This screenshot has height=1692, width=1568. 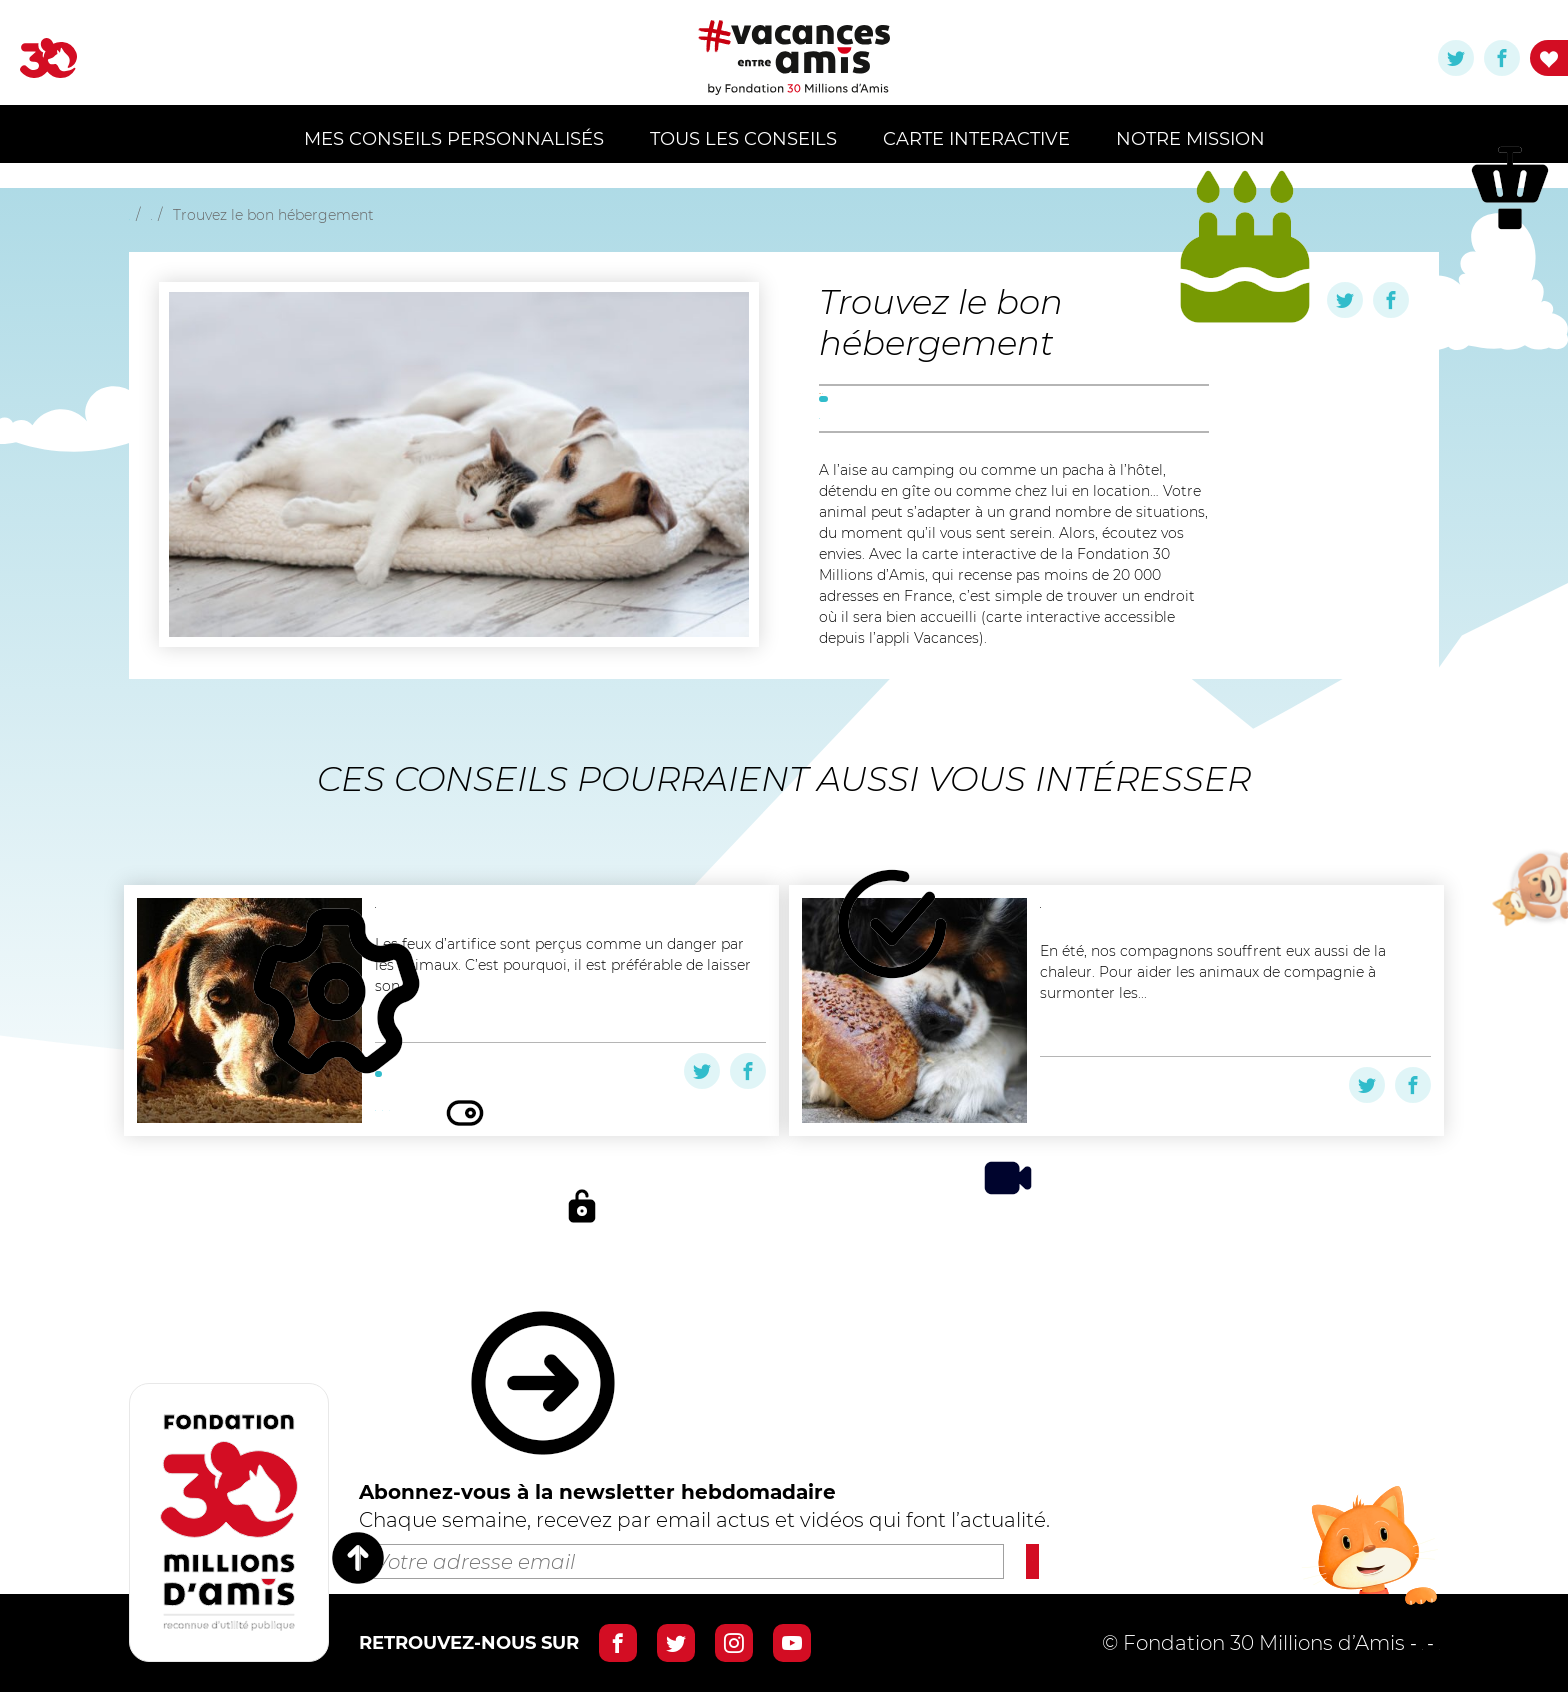 What do you see at coordinates (892, 924) in the screenshot?
I see `task completed successfully` at bounding box center [892, 924].